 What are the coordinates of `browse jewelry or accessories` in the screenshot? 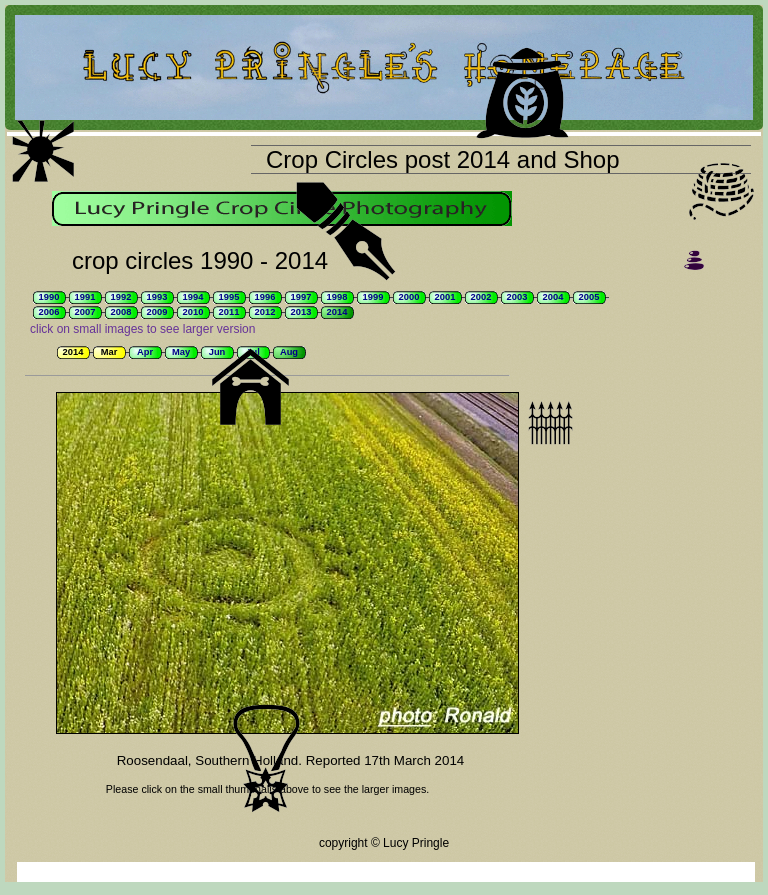 It's located at (266, 758).